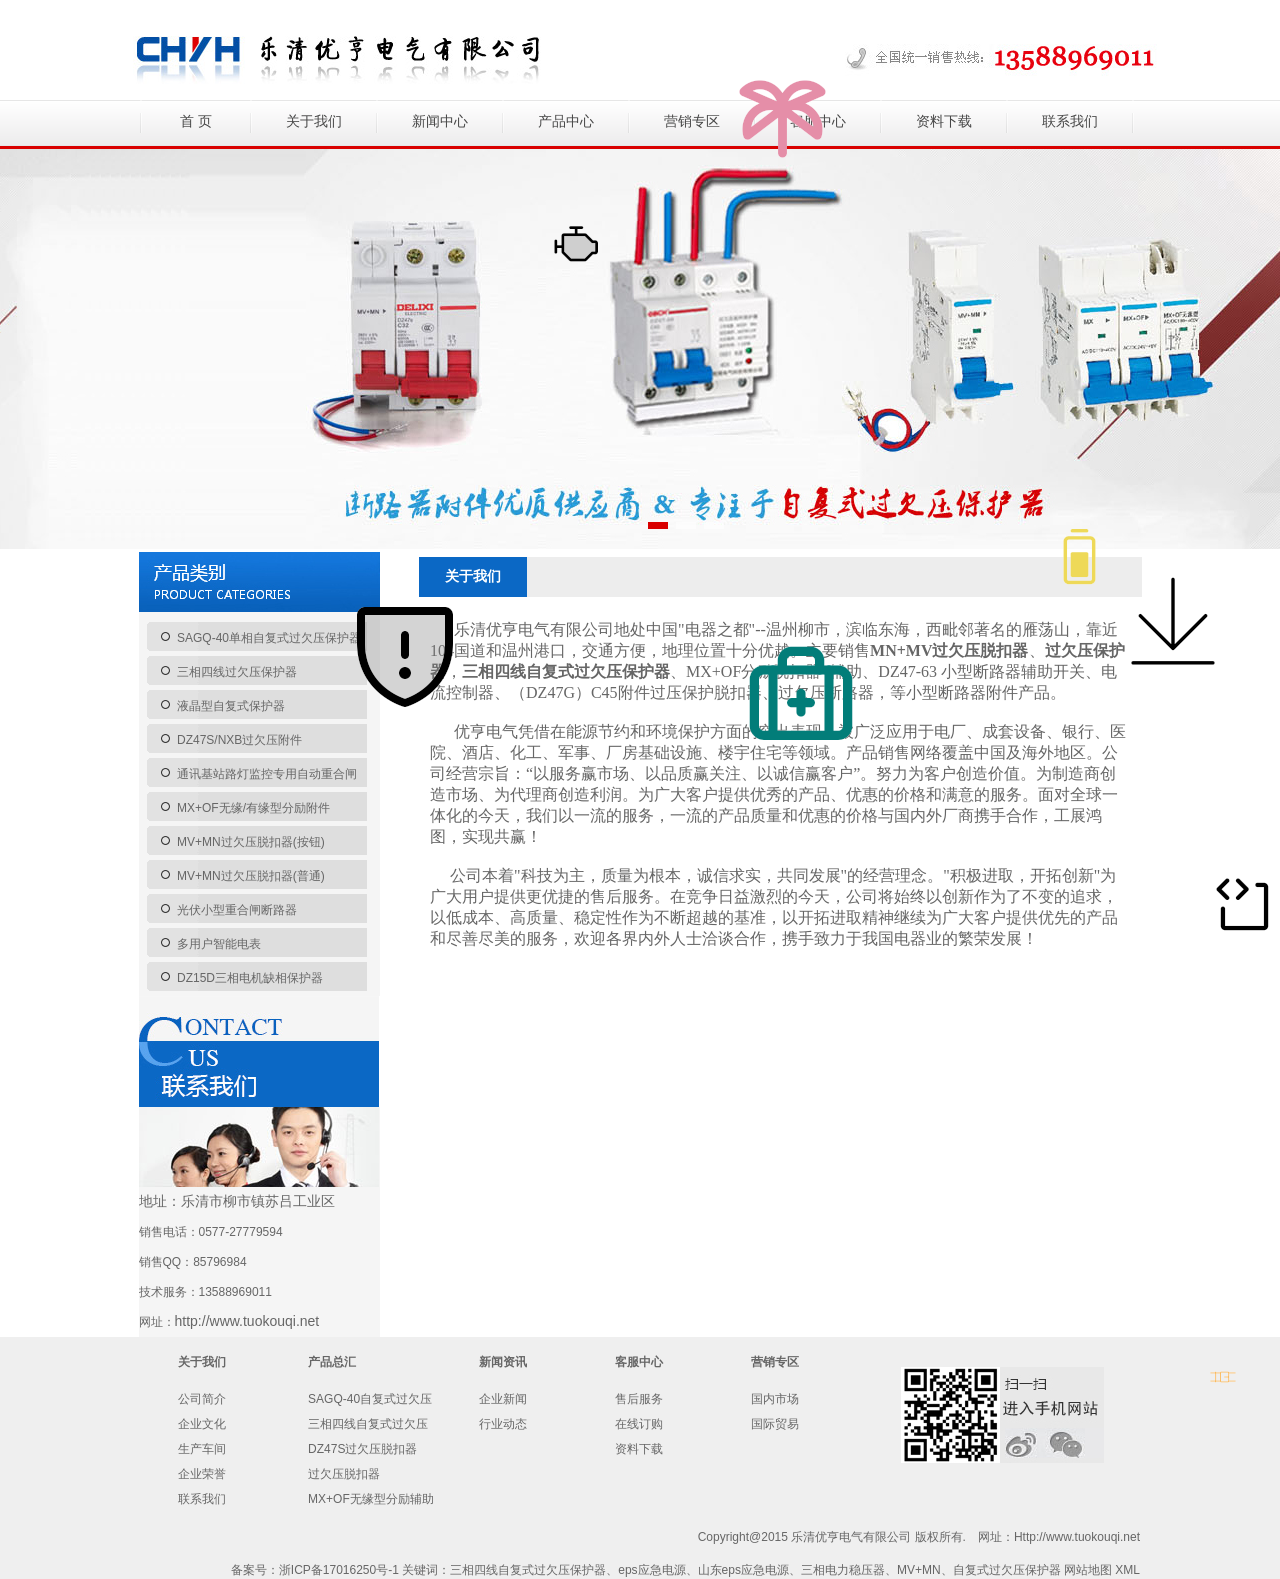  Describe the element at coordinates (405, 651) in the screenshot. I see `security warning or alert detected` at that location.